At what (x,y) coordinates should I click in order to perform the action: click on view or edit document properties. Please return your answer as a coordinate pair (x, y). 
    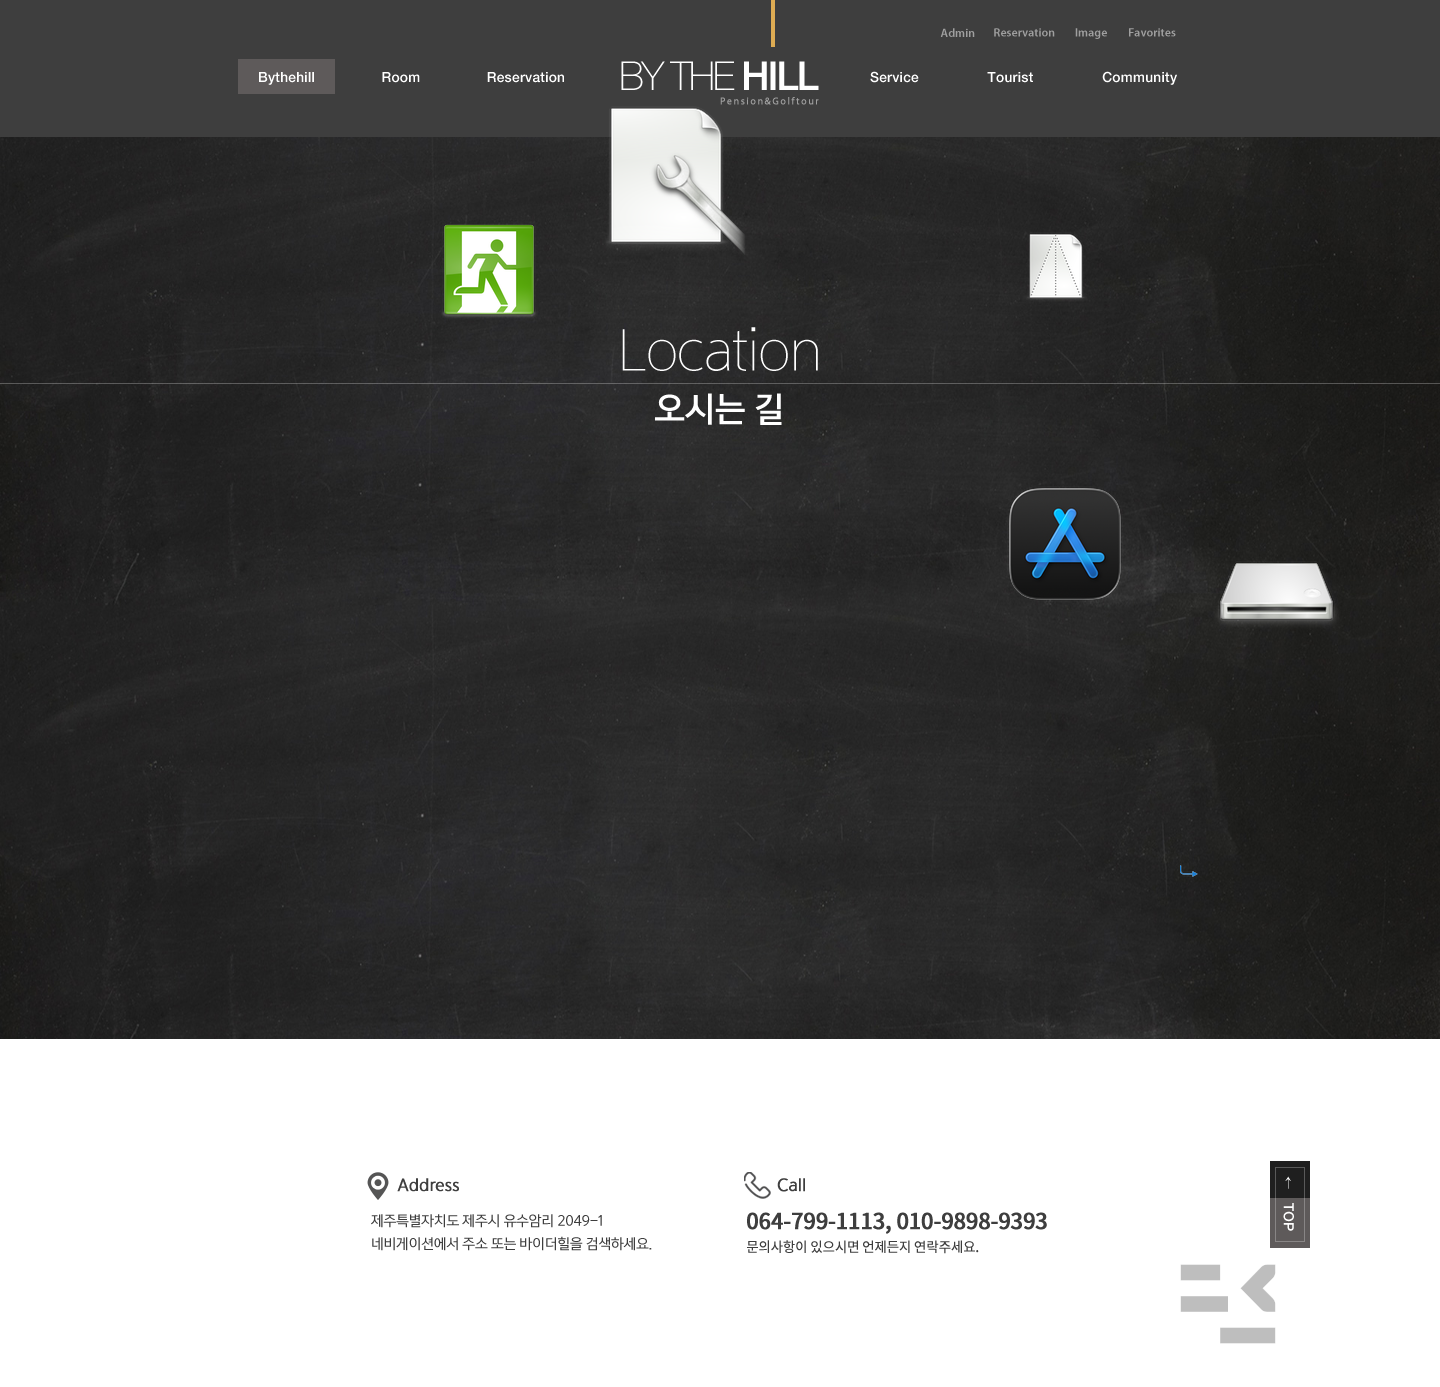
    Looking at the image, I should click on (678, 180).